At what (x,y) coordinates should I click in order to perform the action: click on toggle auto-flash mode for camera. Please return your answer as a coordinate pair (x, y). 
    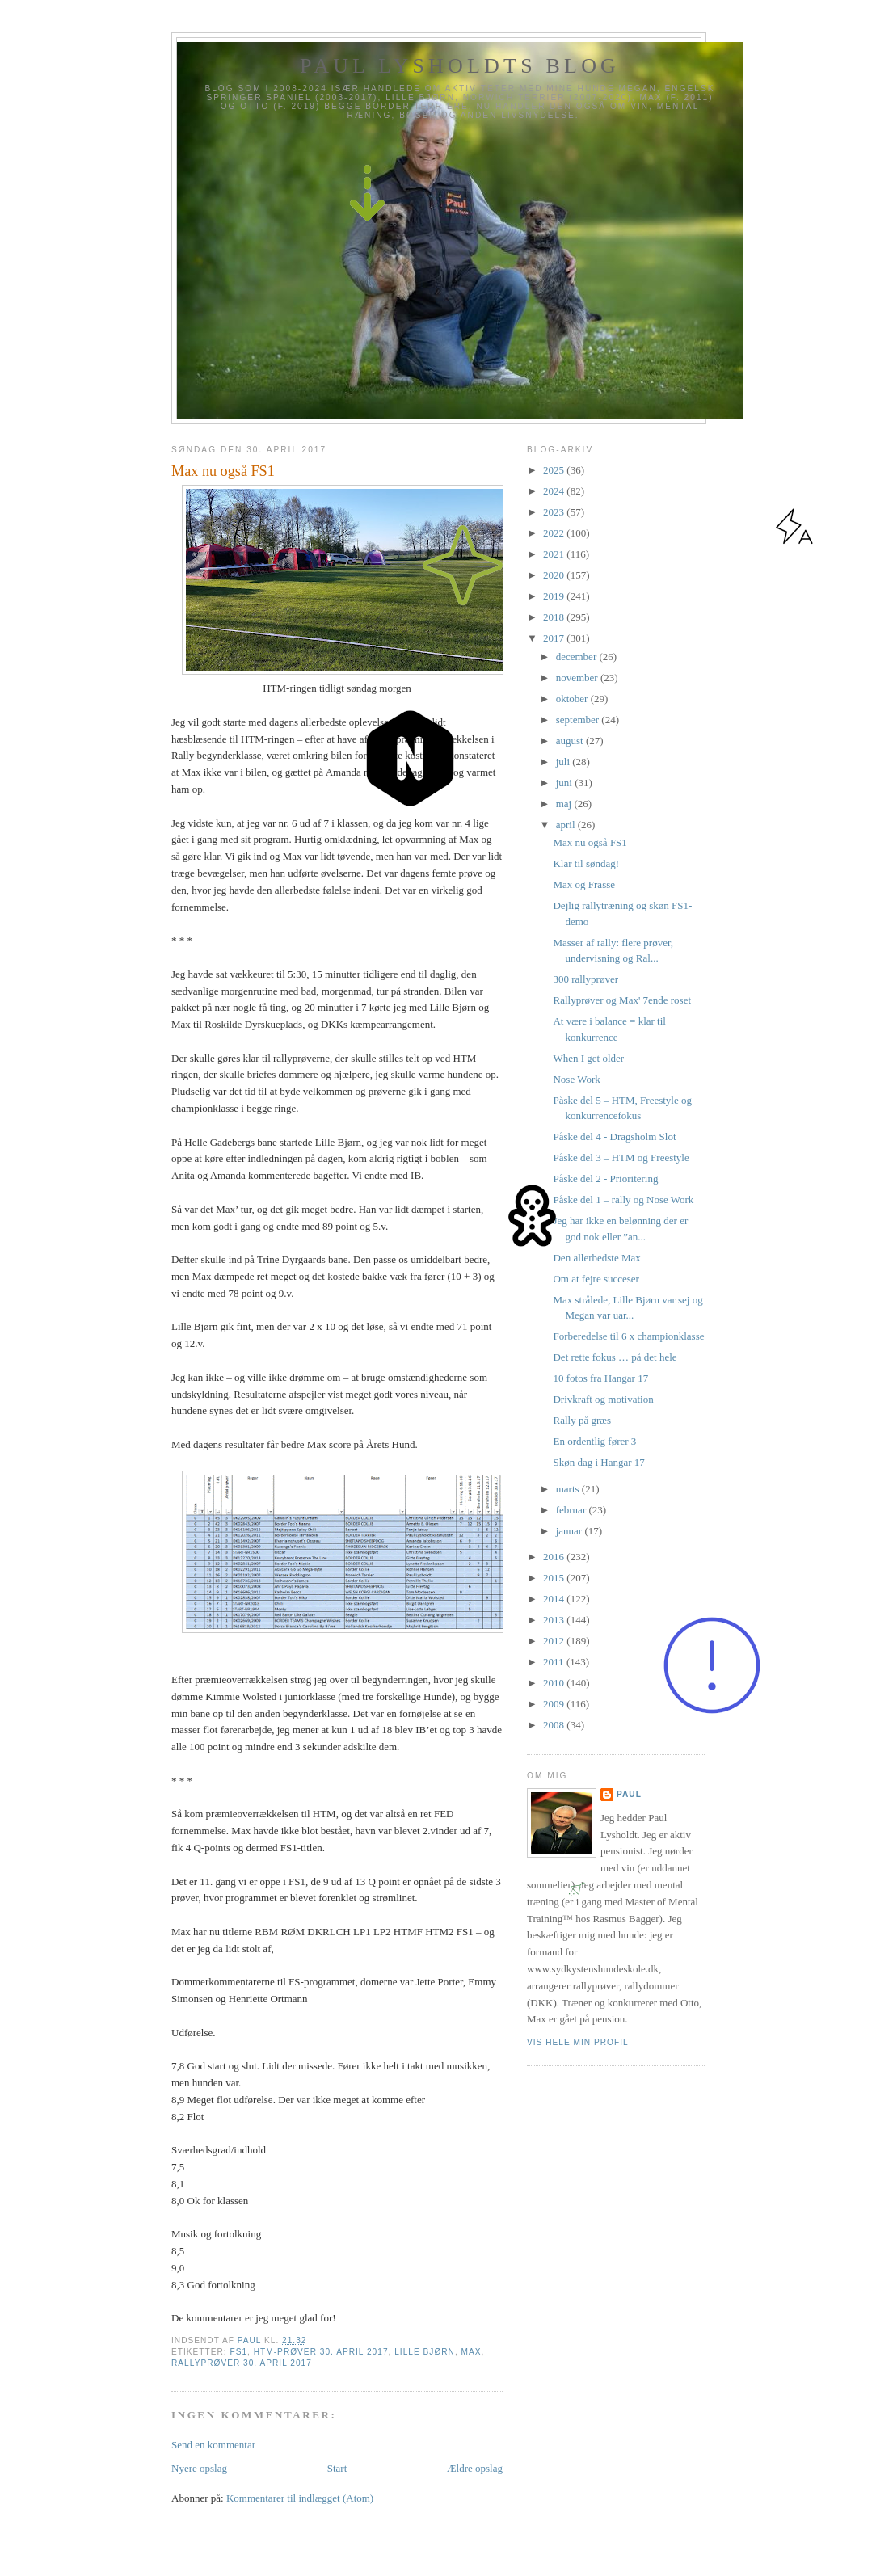
    Looking at the image, I should click on (794, 528).